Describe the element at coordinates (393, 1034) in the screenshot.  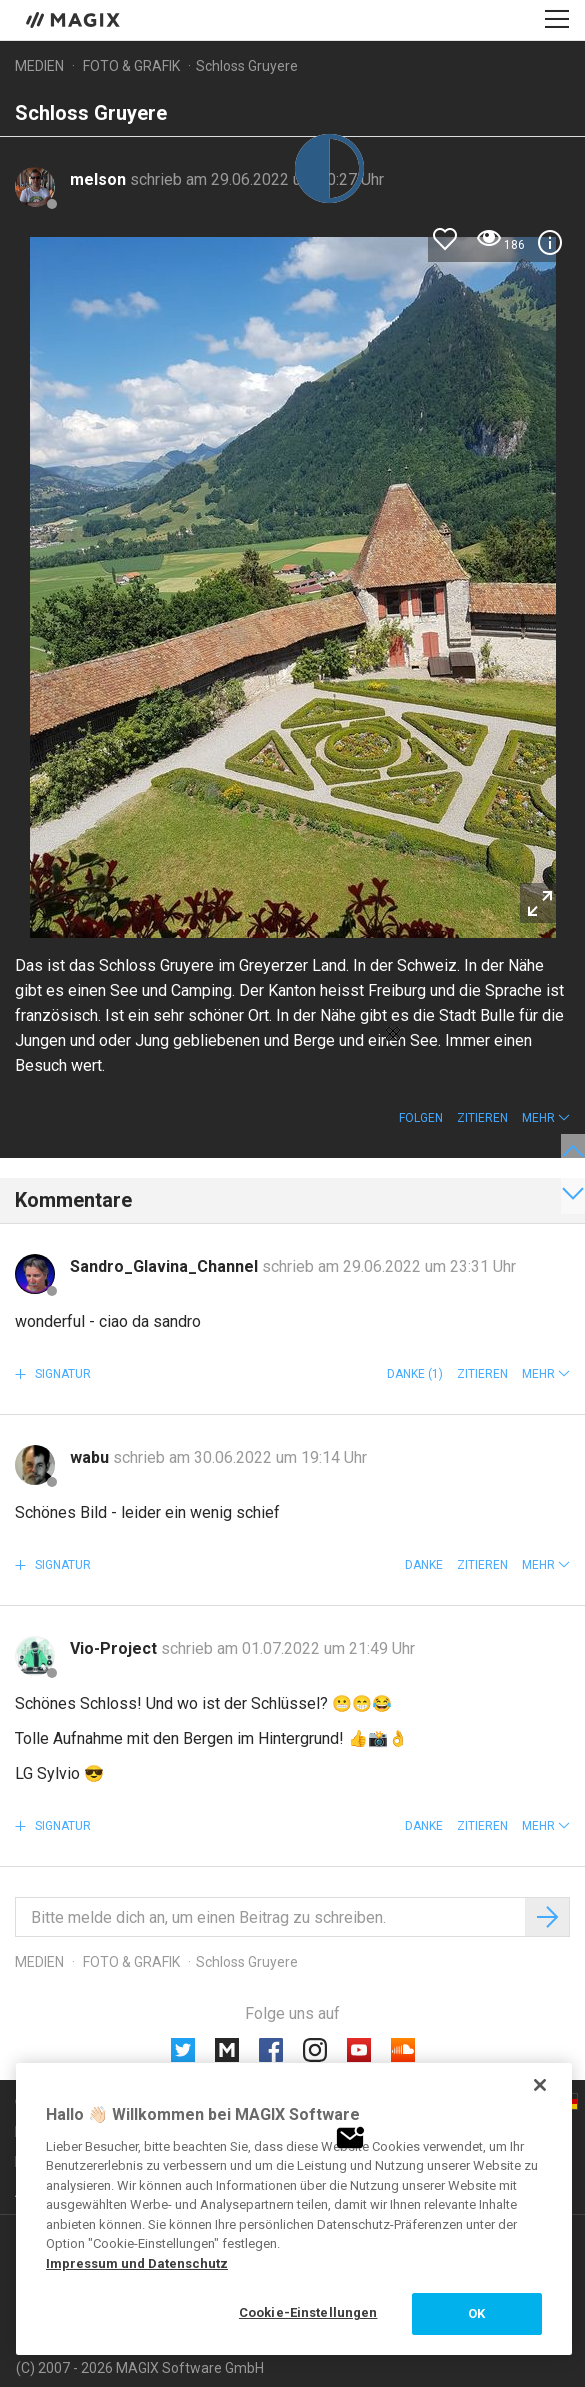
I see `access first aid or medical help options` at that location.